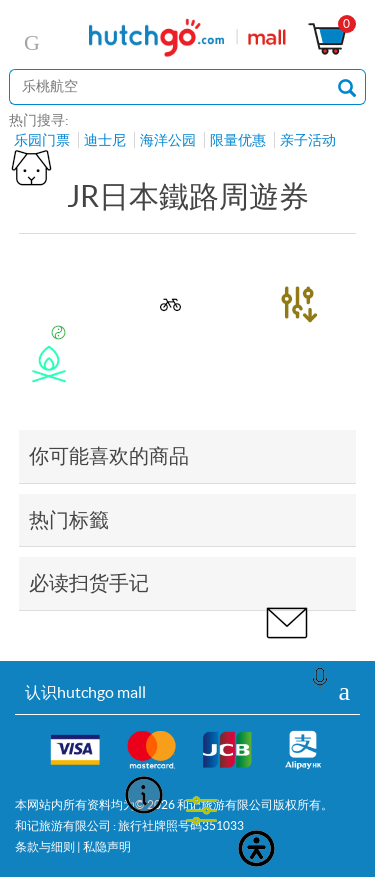 The width and height of the screenshot is (375, 877). What do you see at coordinates (31, 168) in the screenshot?
I see `view pet-related content or settings` at bounding box center [31, 168].